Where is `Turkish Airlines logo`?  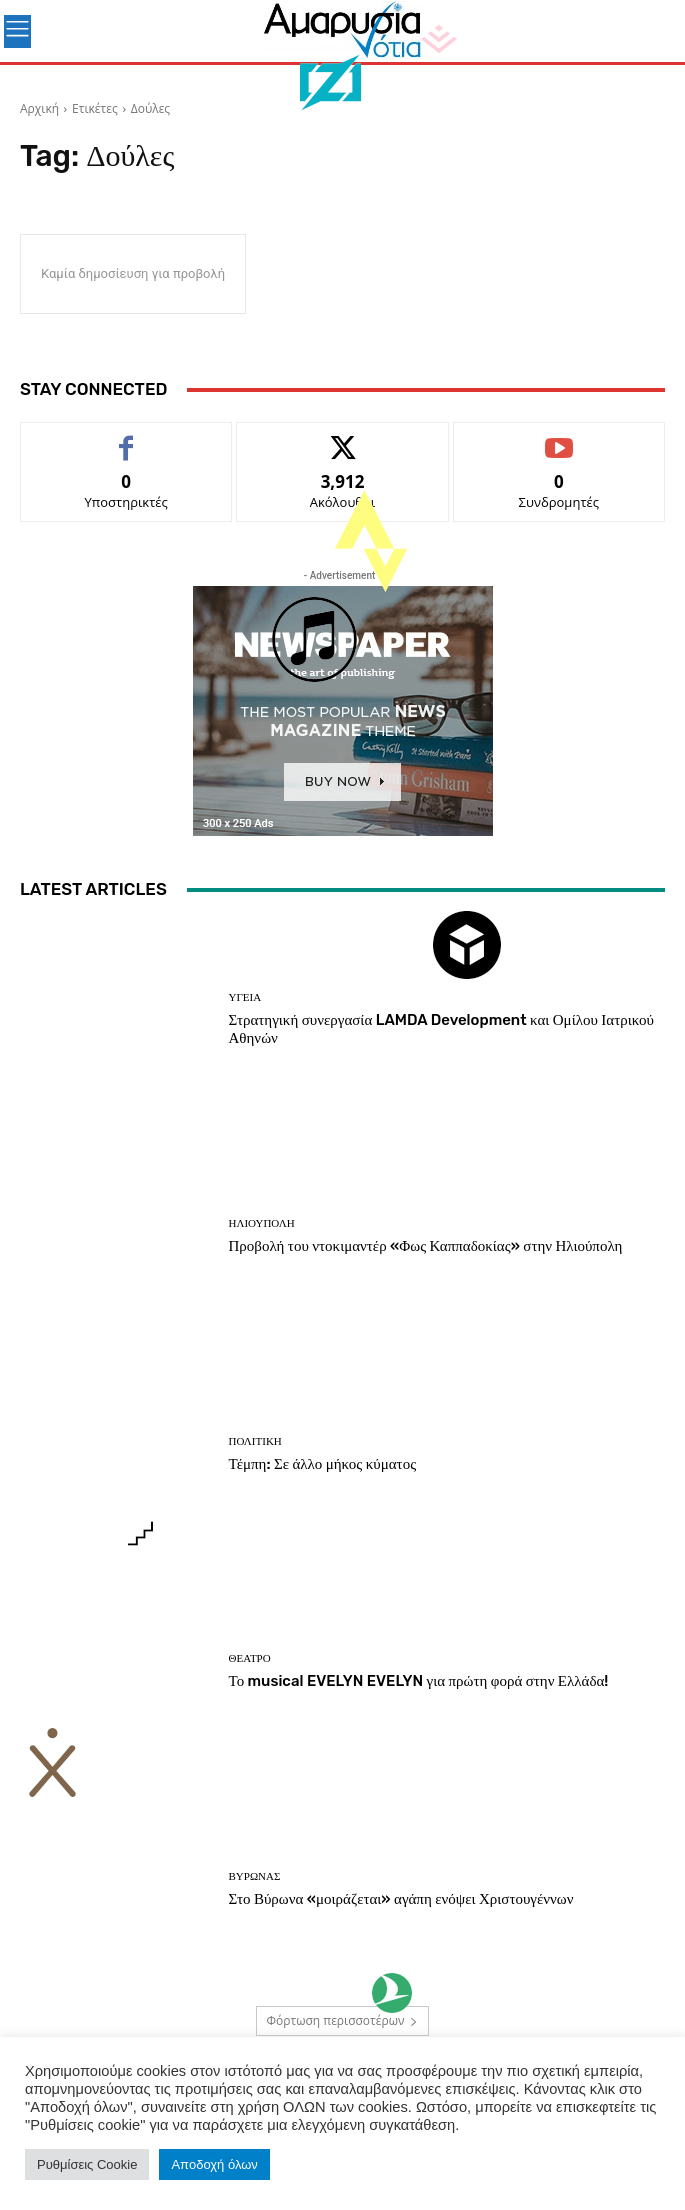 Turkish Airlines logo is located at coordinates (392, 1993).